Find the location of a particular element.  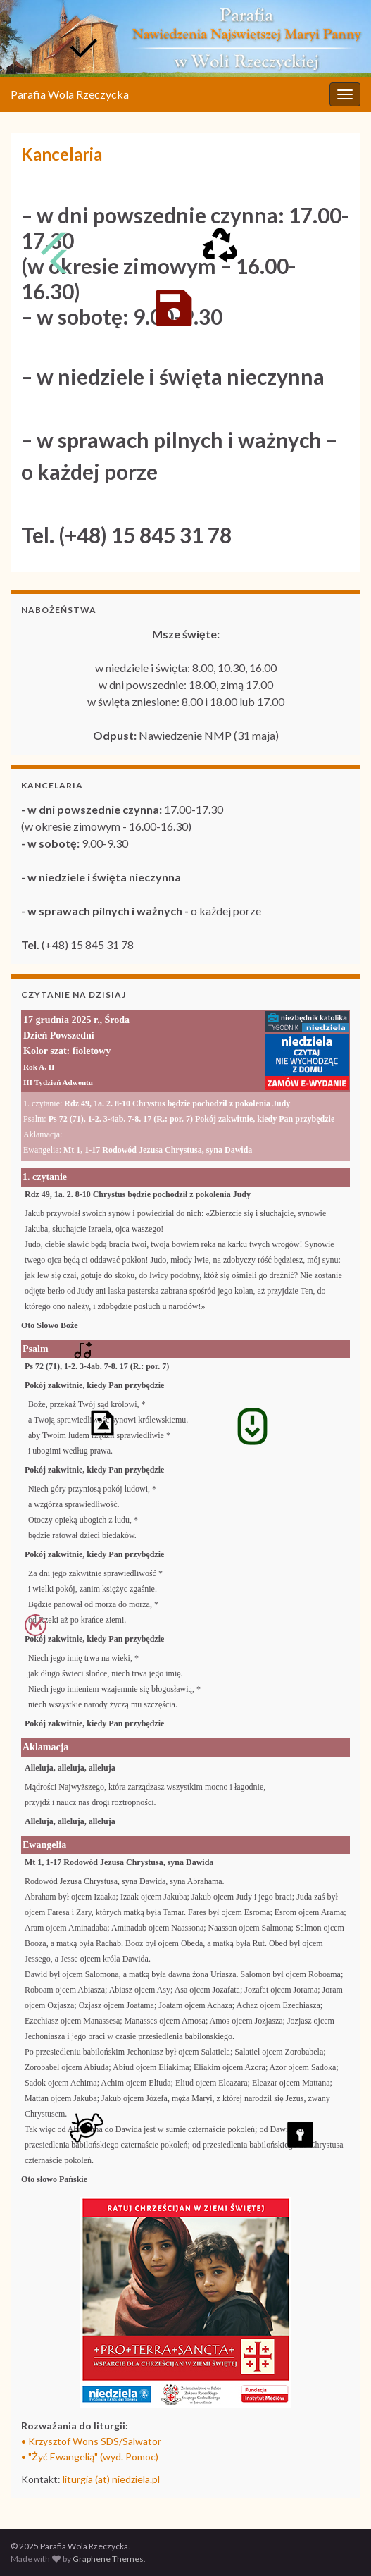

indicates recyclable item or material is located at coordinates (220, 244).